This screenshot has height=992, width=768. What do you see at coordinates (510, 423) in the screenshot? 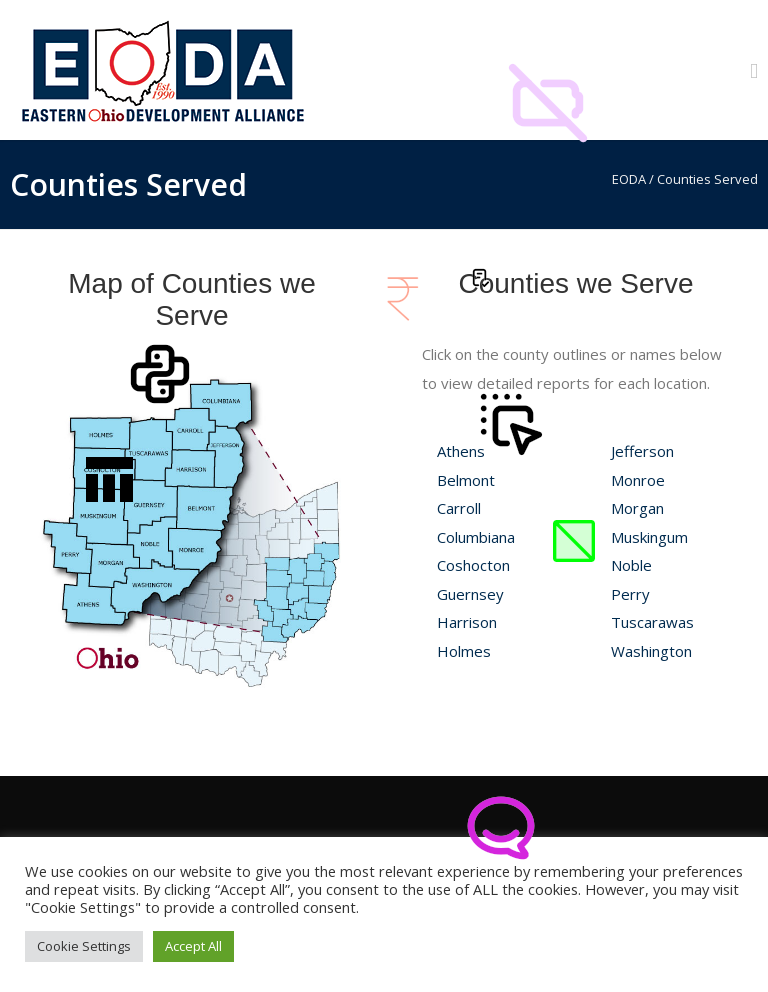
I see `drag and drop to reorder items` at bounding box center [510, 423].